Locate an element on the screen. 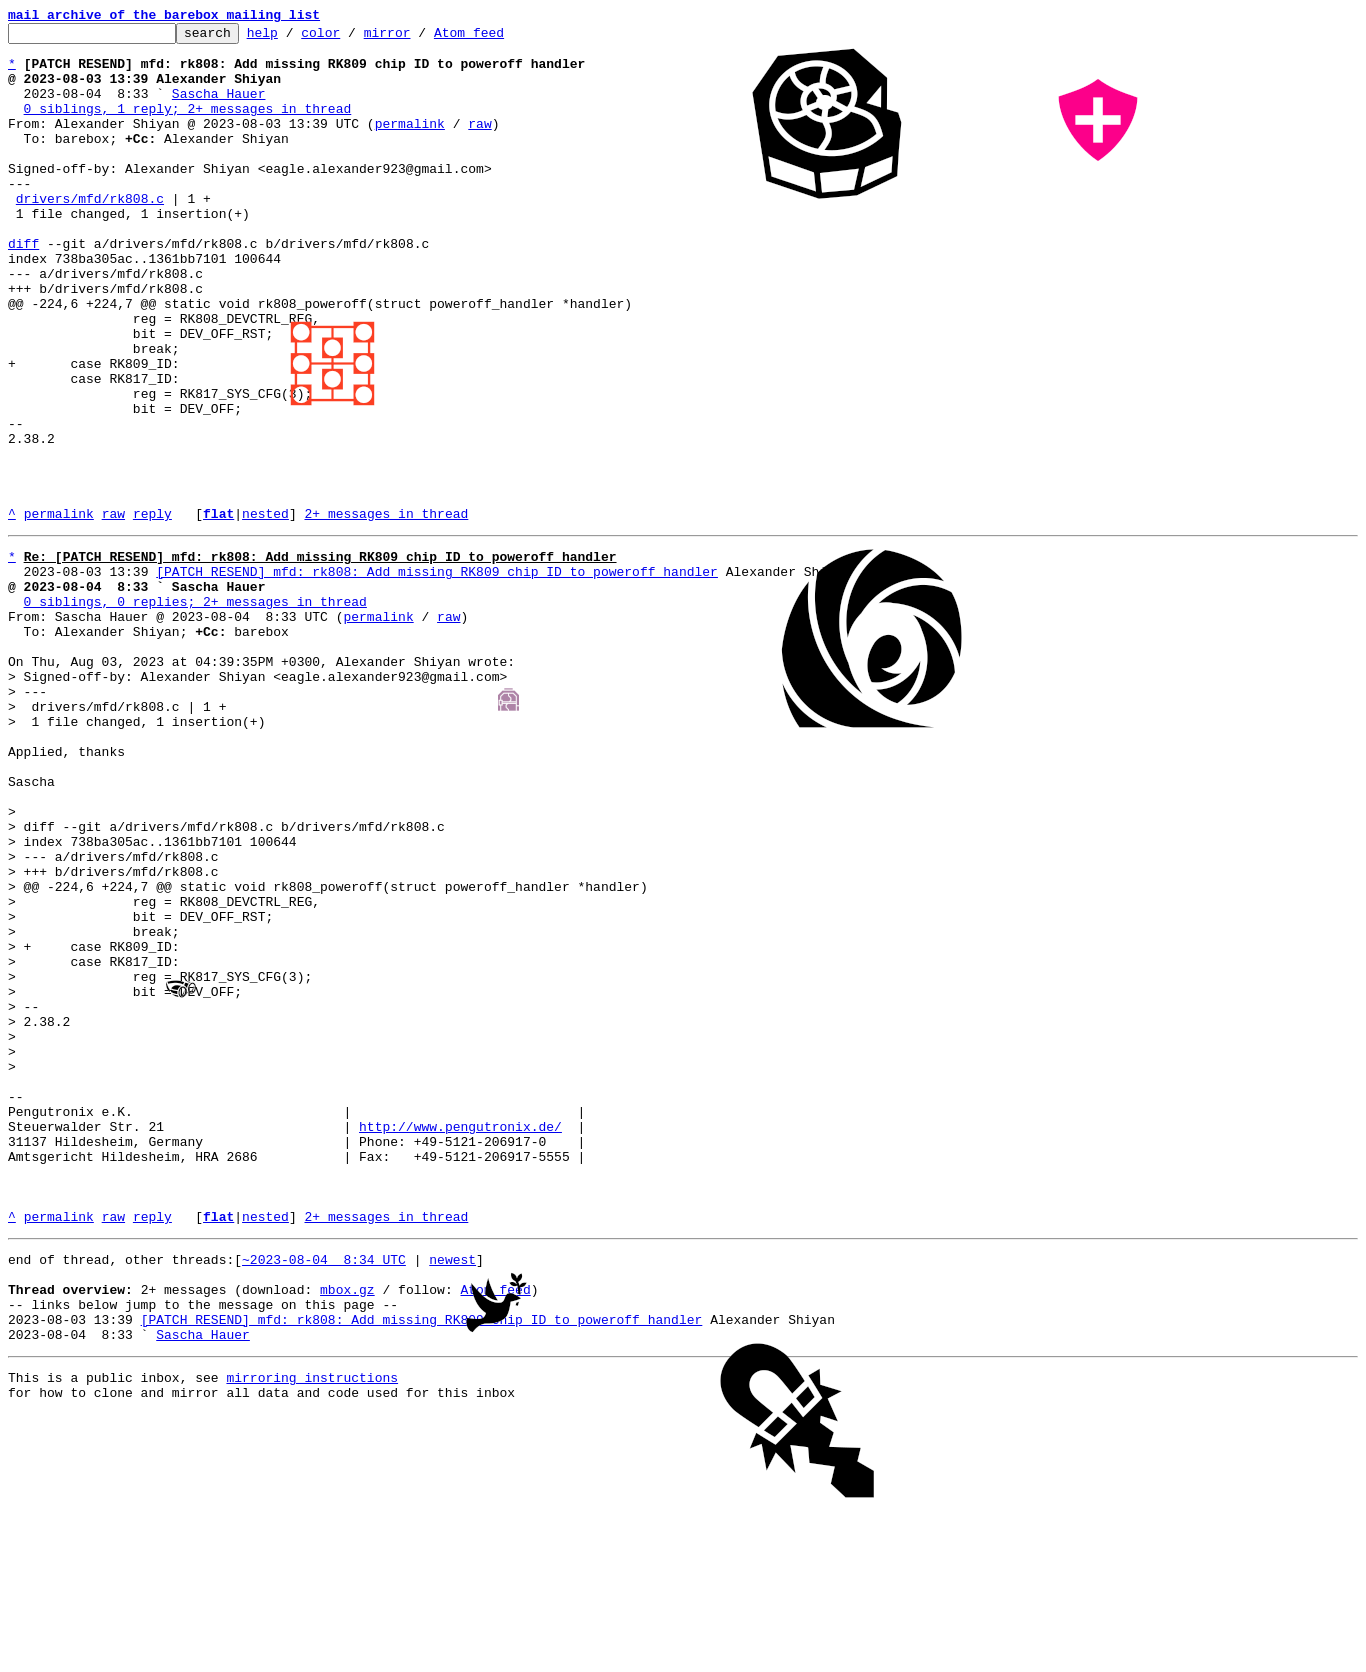 The height and width of the screenshot is (1672, 1366). view fossil collection or inventory is located at coordinates (828, 123).